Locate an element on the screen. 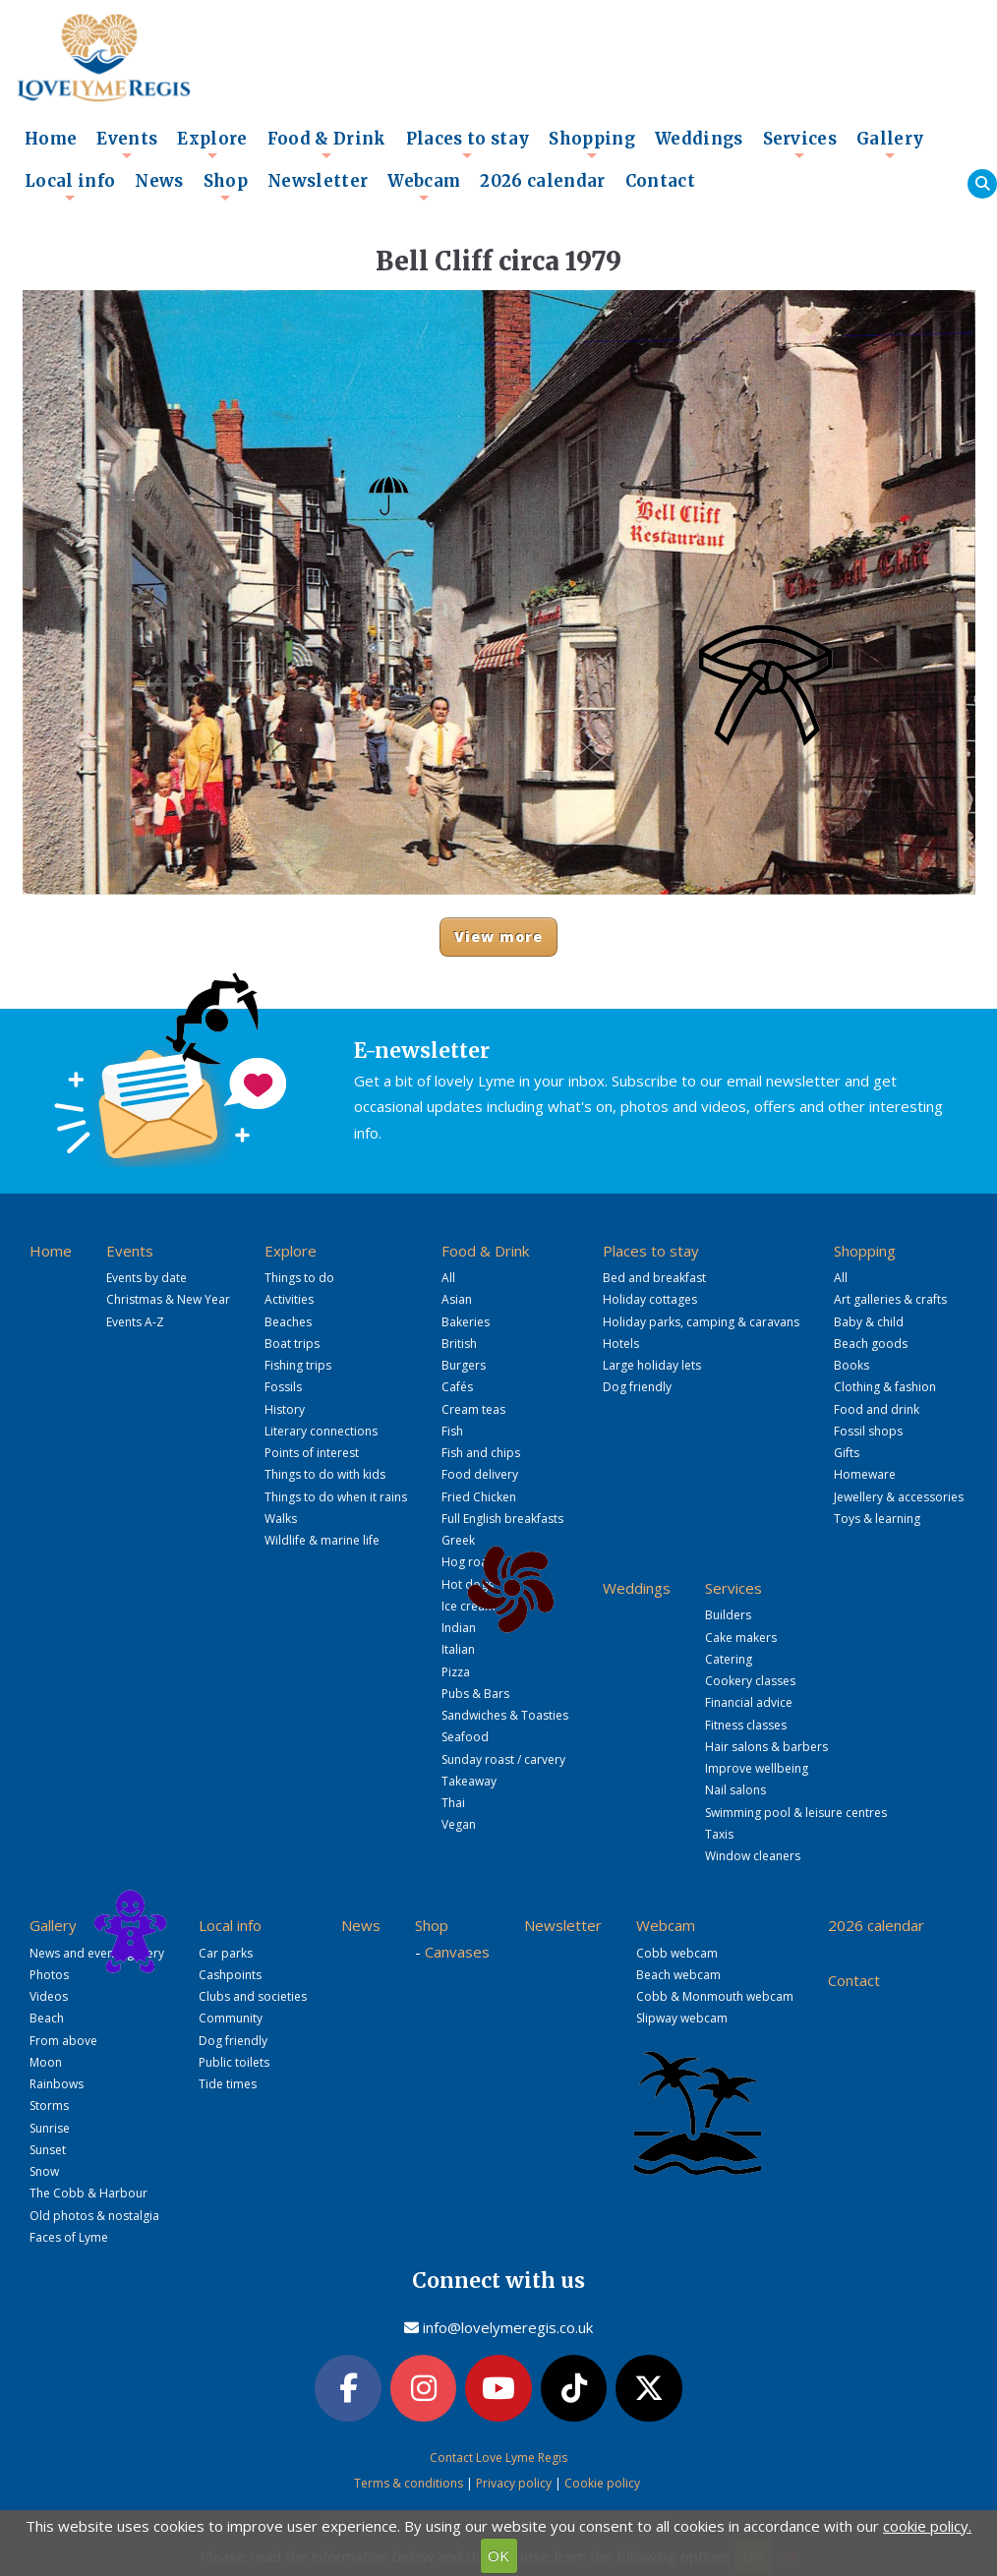 Image resolution: width=997 pixels, height=2576 pixels. access holiday or seasonal content is located at coordinates (130, 1931).